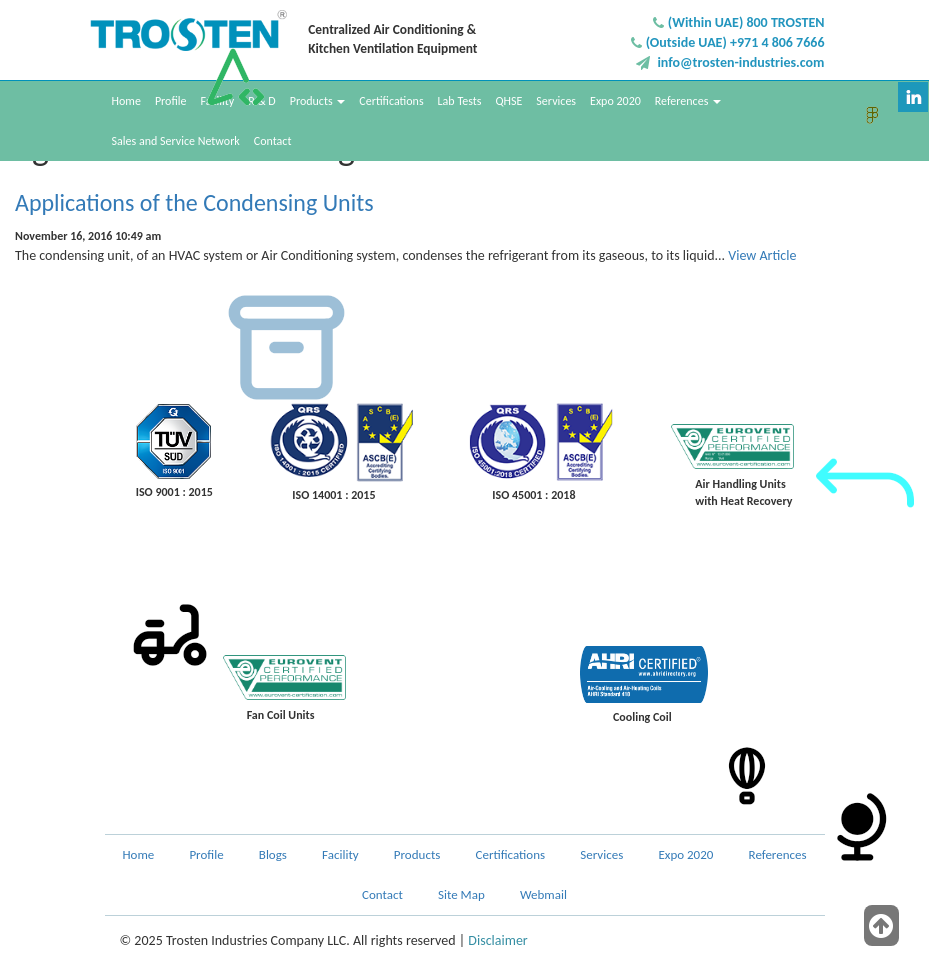  I want to click on access navigation code or routing scripts, so click(233, 77).